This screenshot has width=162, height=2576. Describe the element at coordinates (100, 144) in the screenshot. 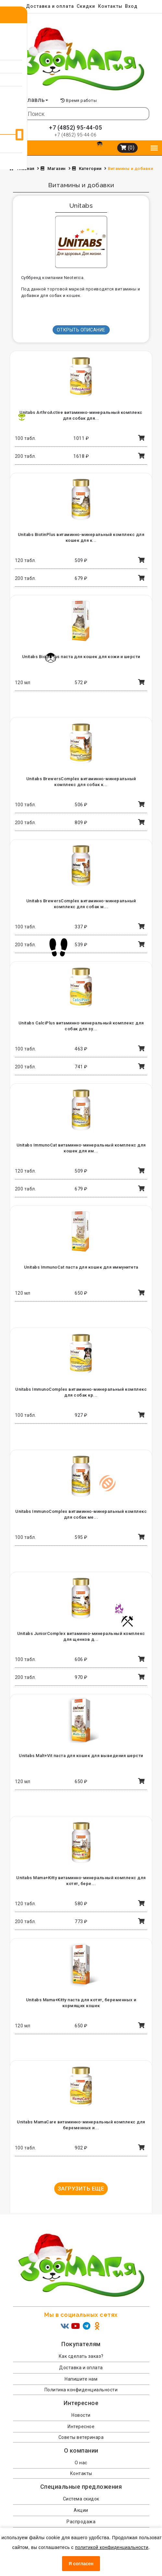

I see `indicates a frozen or locked item in gameplay` at that location.